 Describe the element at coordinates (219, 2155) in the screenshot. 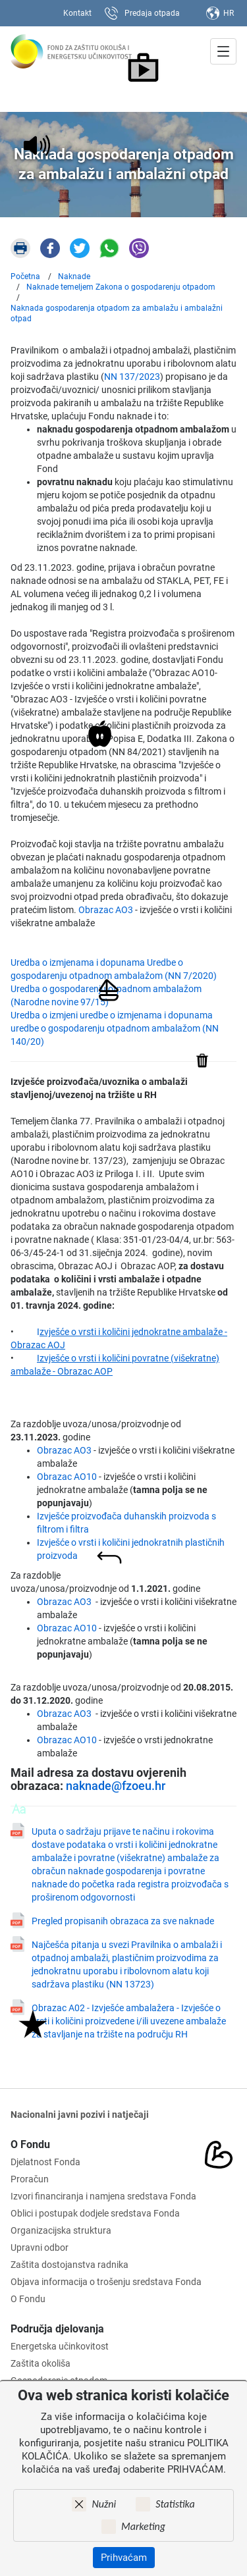

I see `indicates strength or power feature` at that location.